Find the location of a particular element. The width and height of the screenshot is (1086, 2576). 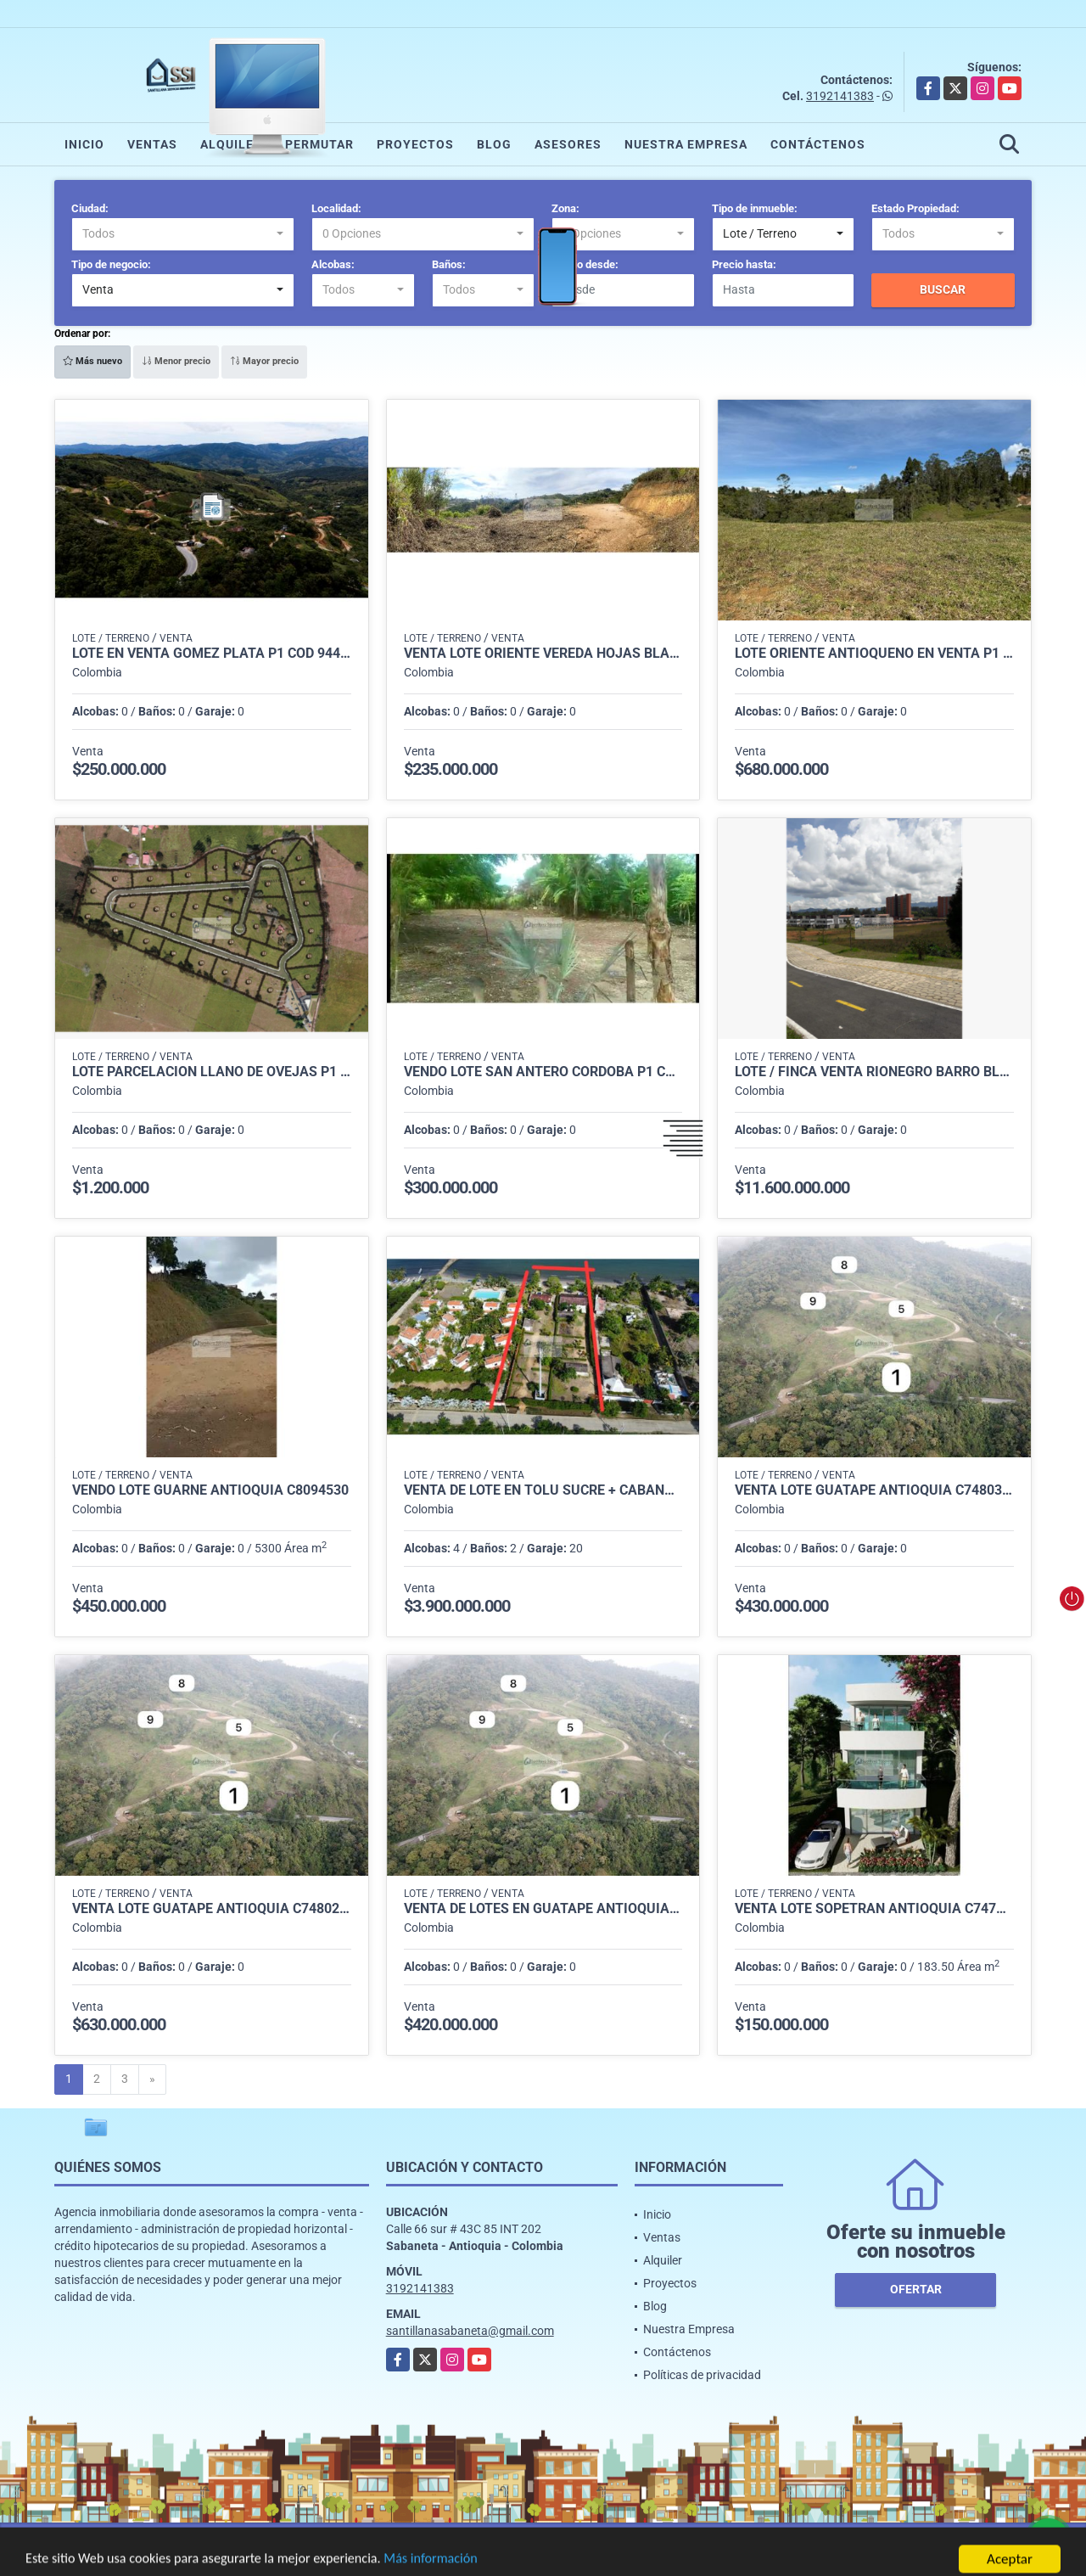

align text to the right margin is located at coordinates (683, 1139).